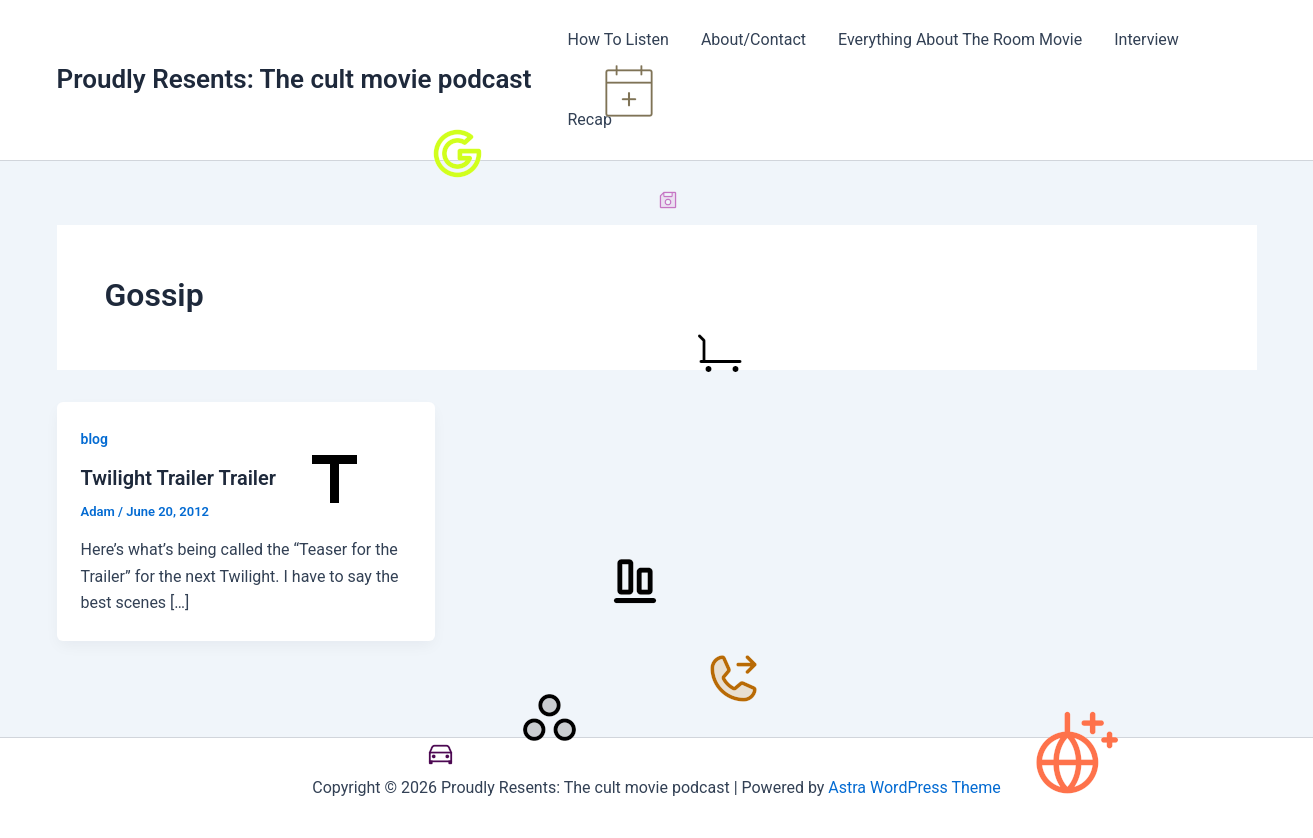 The image size is (1313, 838). What do you see at coordinates (629, 93) in the screenshot?
I see `add a new event to the calendar` at bounding box center [629, 93].